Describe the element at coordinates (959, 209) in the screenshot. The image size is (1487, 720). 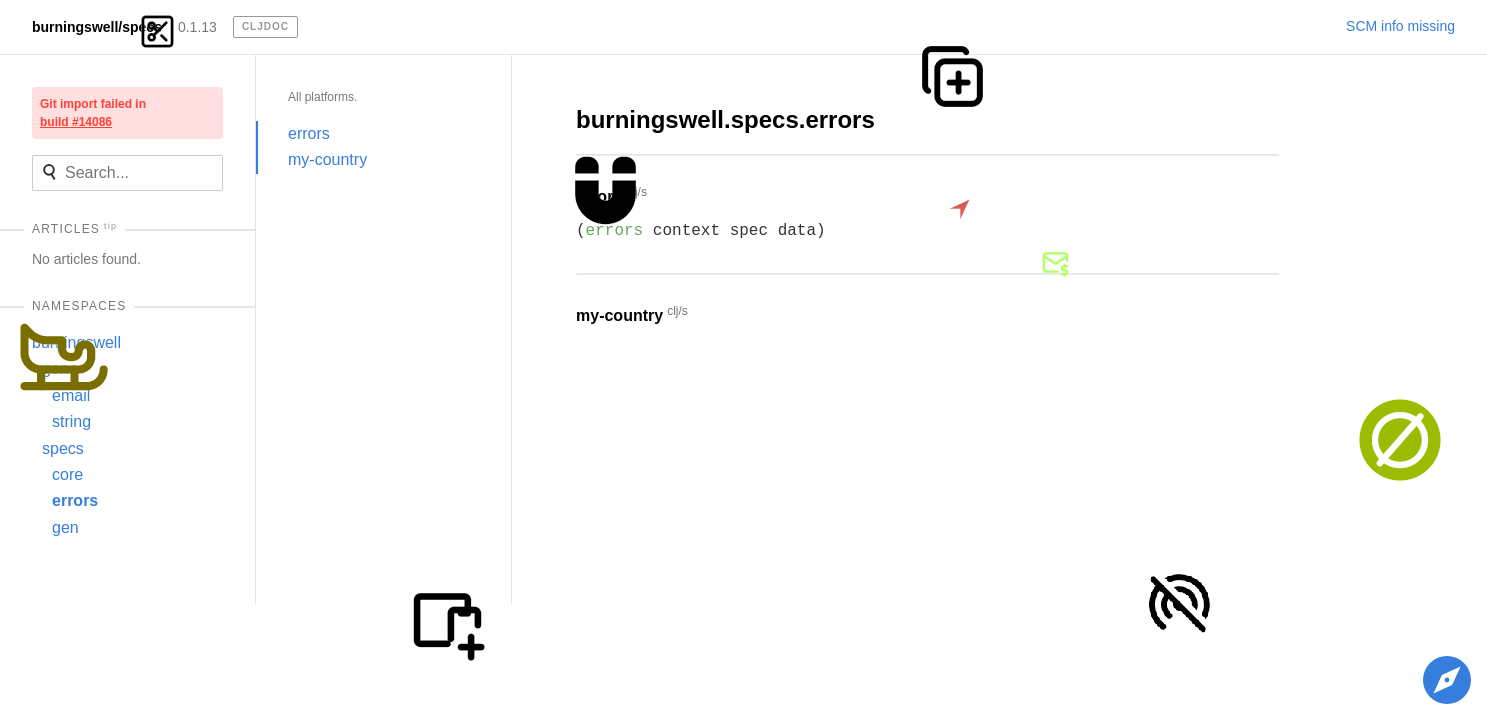
I see `navigate to current location` at that location.